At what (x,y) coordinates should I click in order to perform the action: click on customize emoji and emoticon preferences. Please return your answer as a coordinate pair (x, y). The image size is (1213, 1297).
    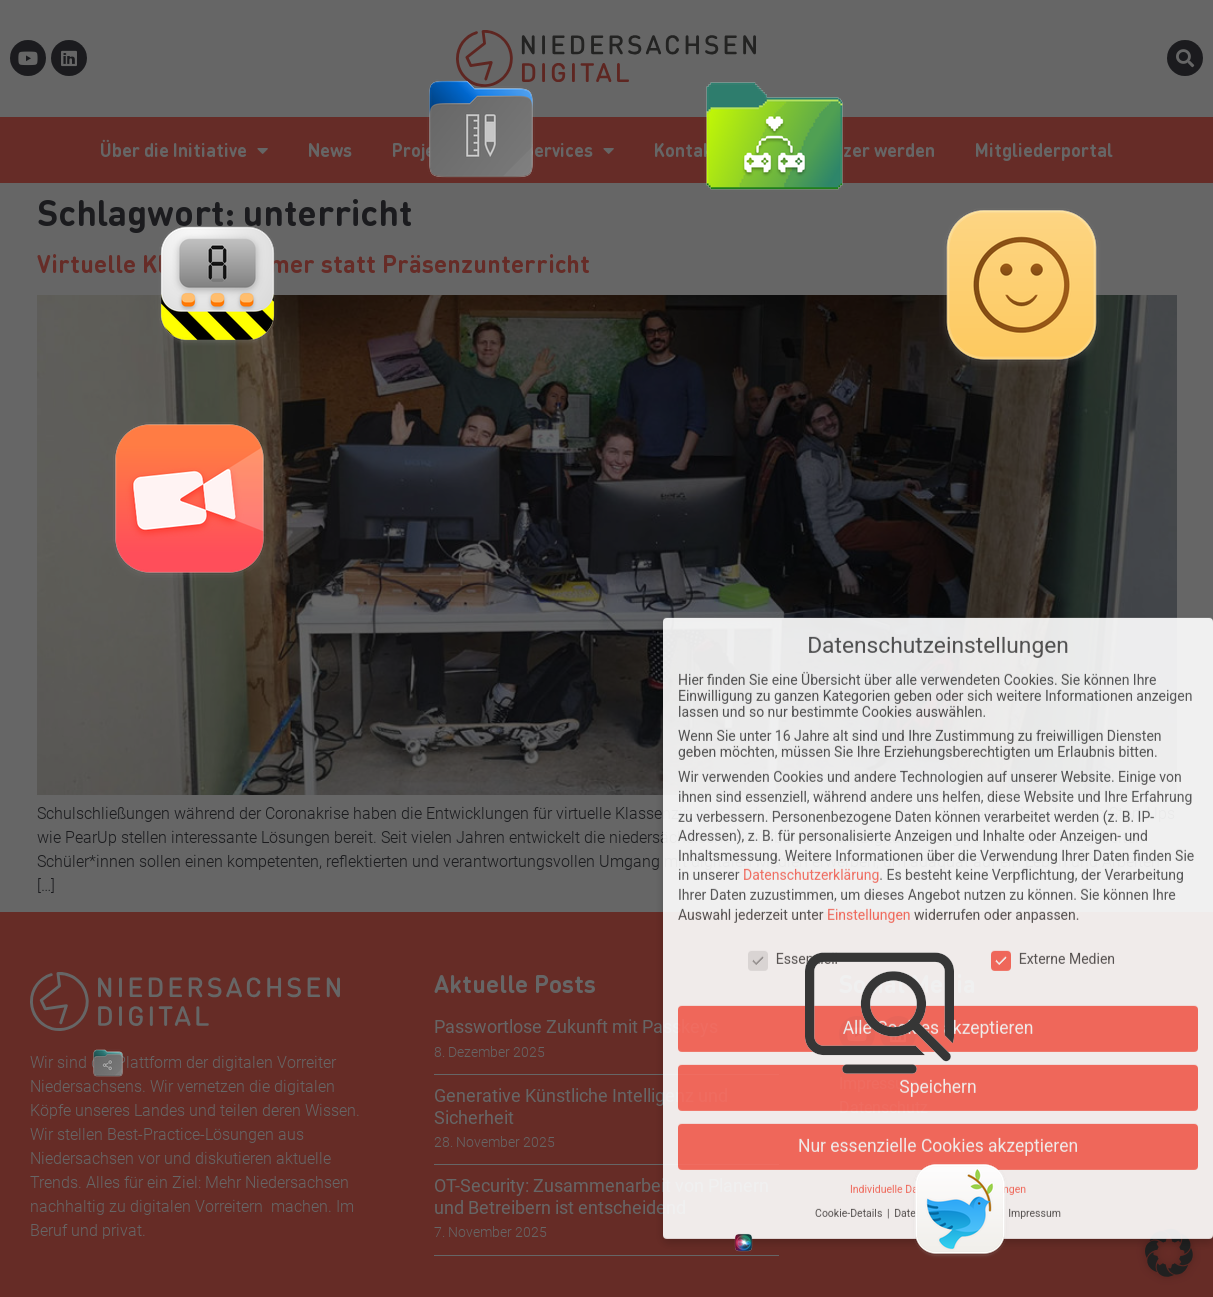
    Looking at the image, I should click on (1021, 287).